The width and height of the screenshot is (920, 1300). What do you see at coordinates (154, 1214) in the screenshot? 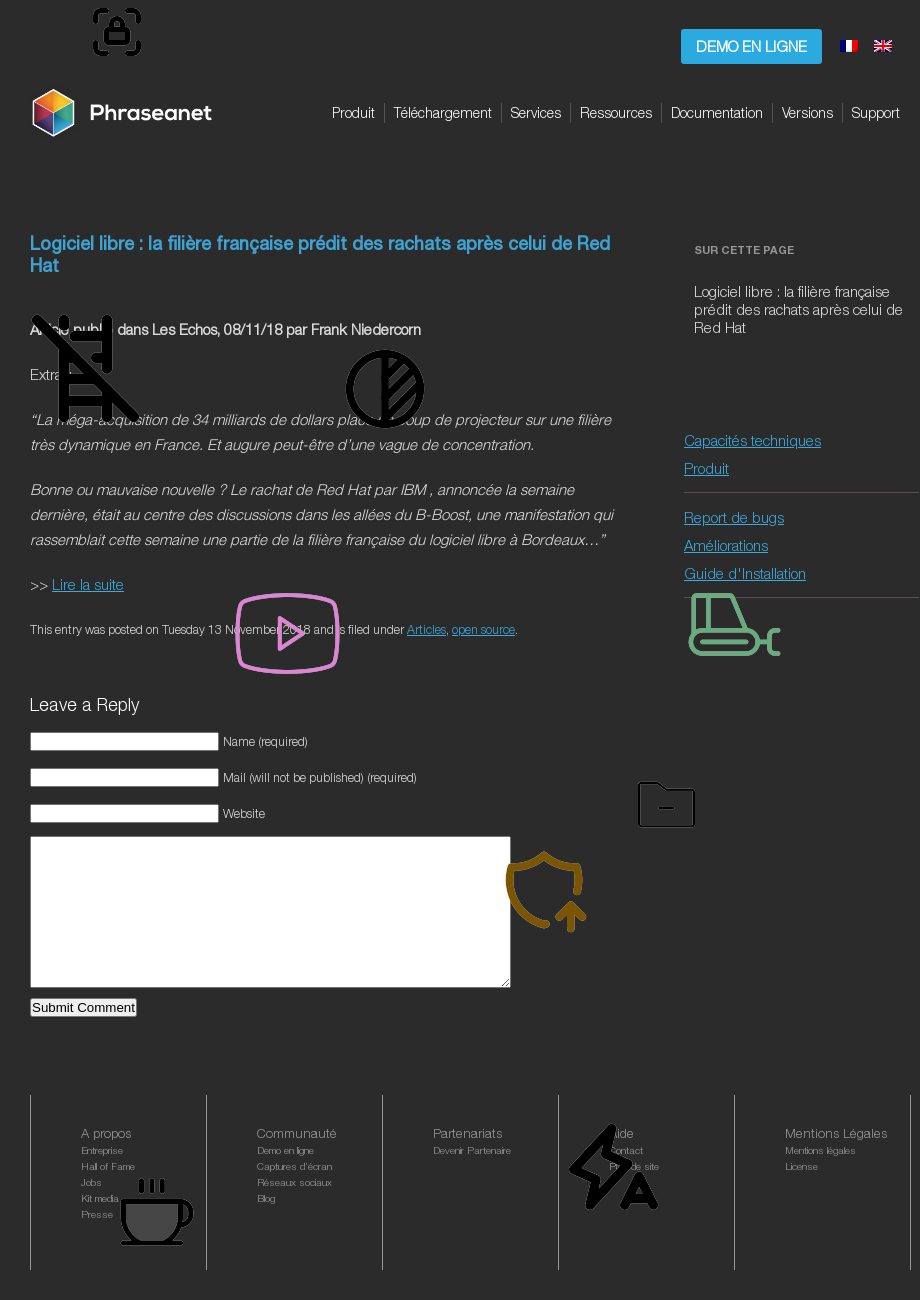
I see `find nearby coffee shops or cafés` at bounding box center [154, 1214].